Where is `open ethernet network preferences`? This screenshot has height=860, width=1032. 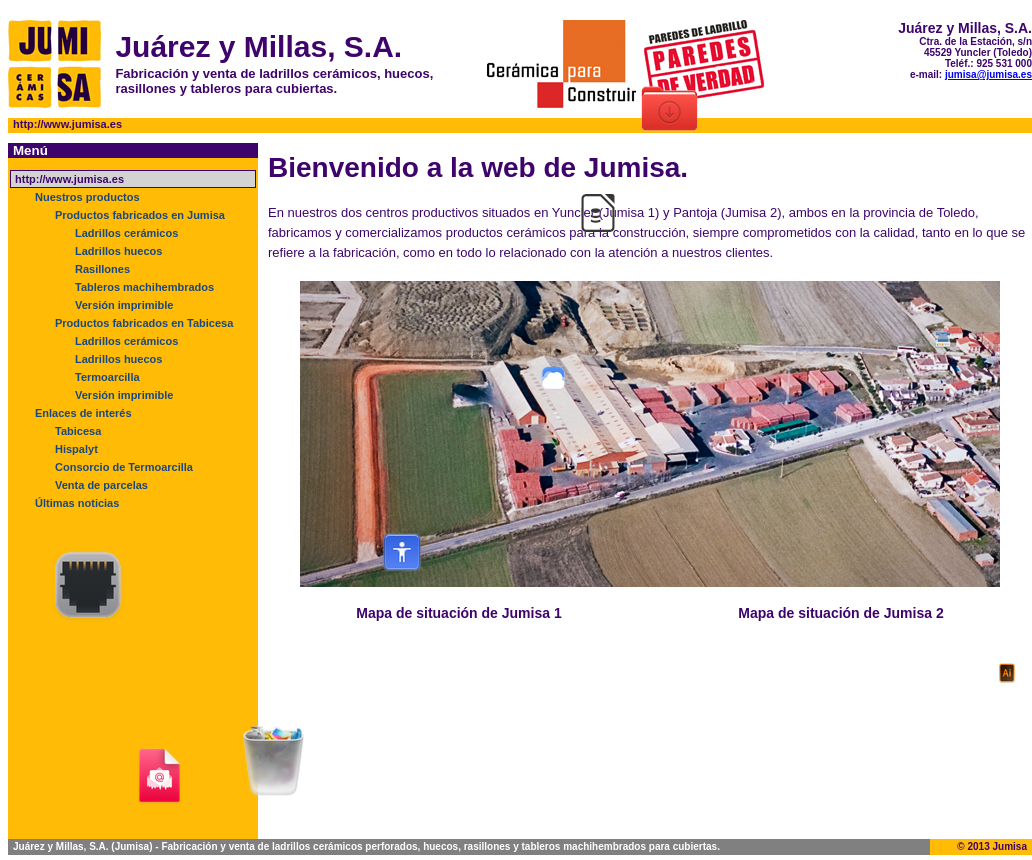 open ethernet network preferences is located at coordinates (88, 586).